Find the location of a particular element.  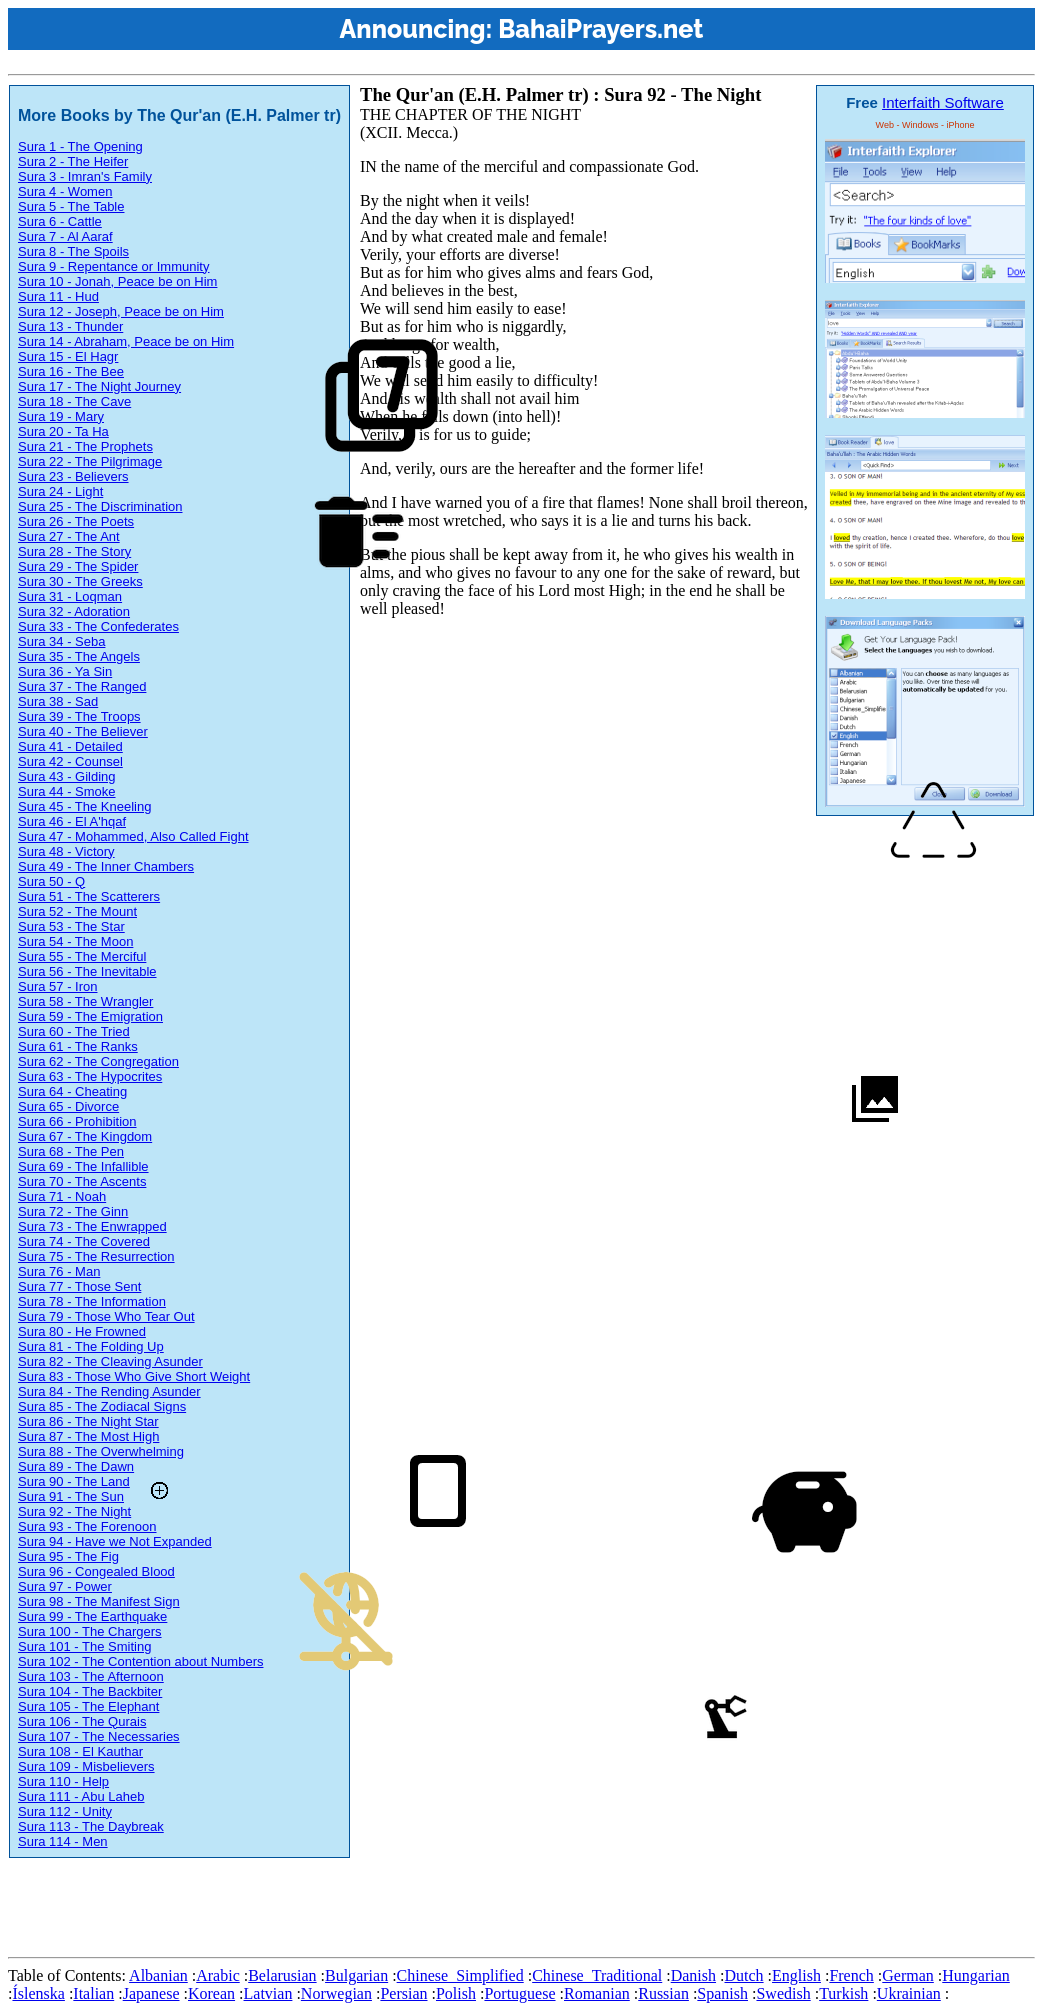

crop image to portrait orientation is located at coordinates (438, 1491).